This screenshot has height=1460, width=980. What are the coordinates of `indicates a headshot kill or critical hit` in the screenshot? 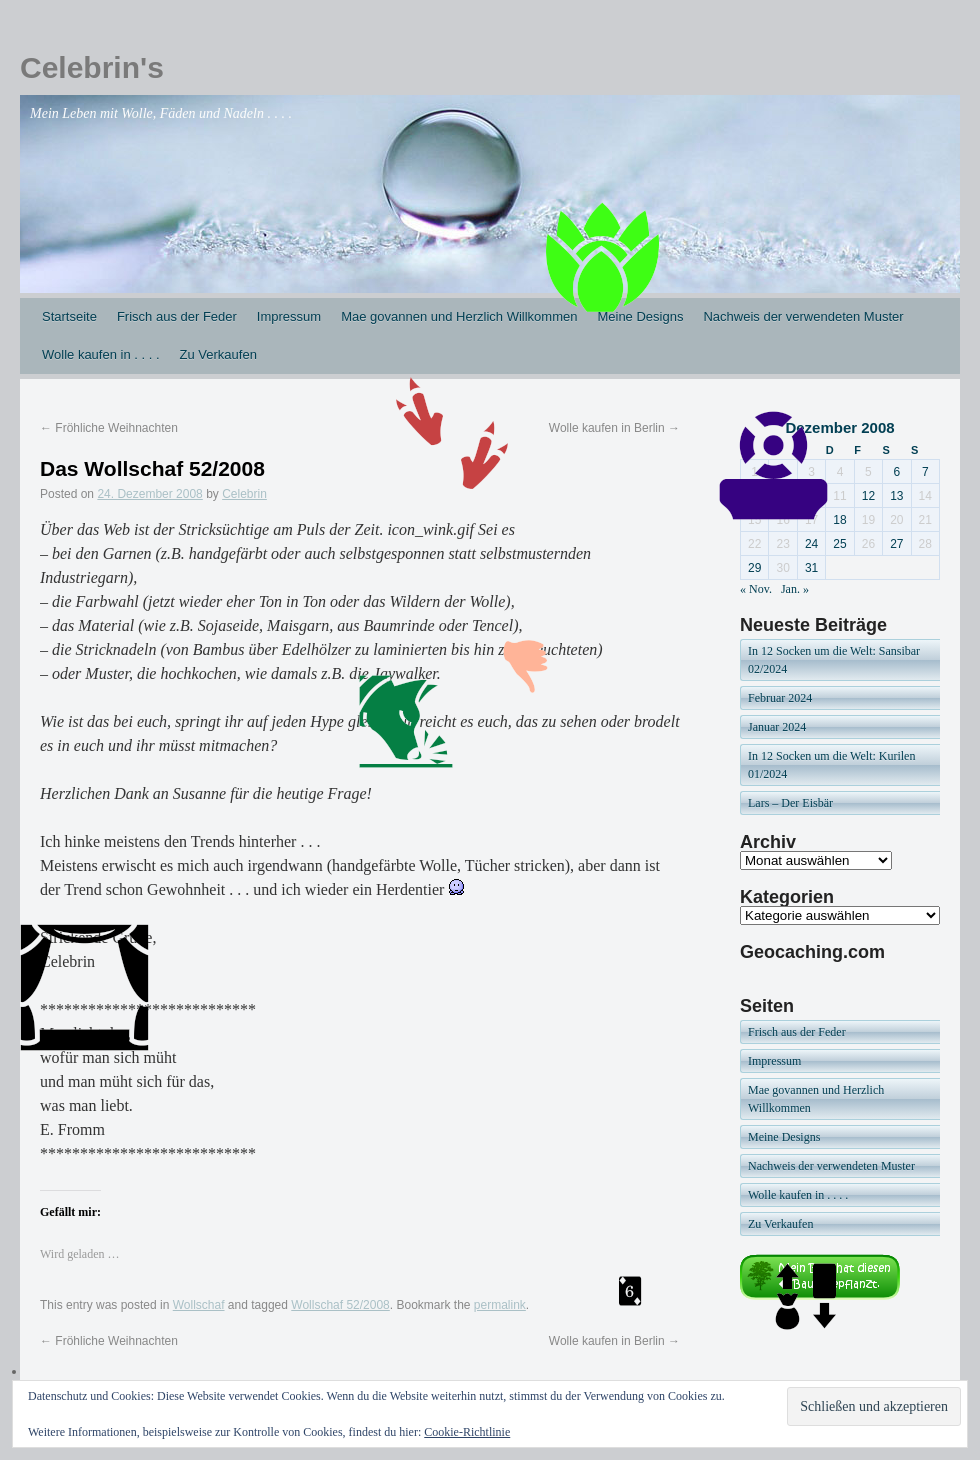 It's located at (773, 465).